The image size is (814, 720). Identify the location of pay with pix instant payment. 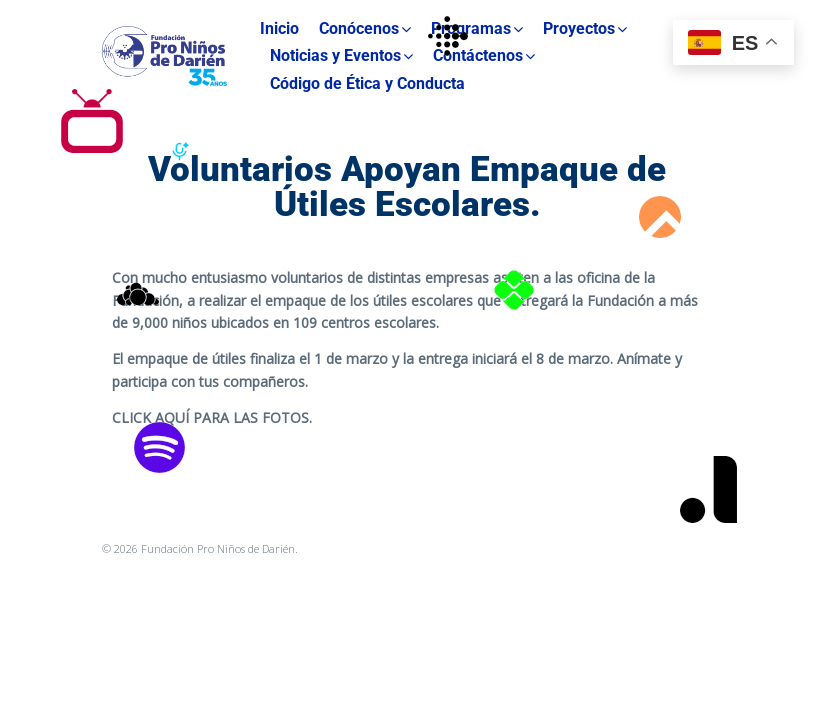
(514, 290).